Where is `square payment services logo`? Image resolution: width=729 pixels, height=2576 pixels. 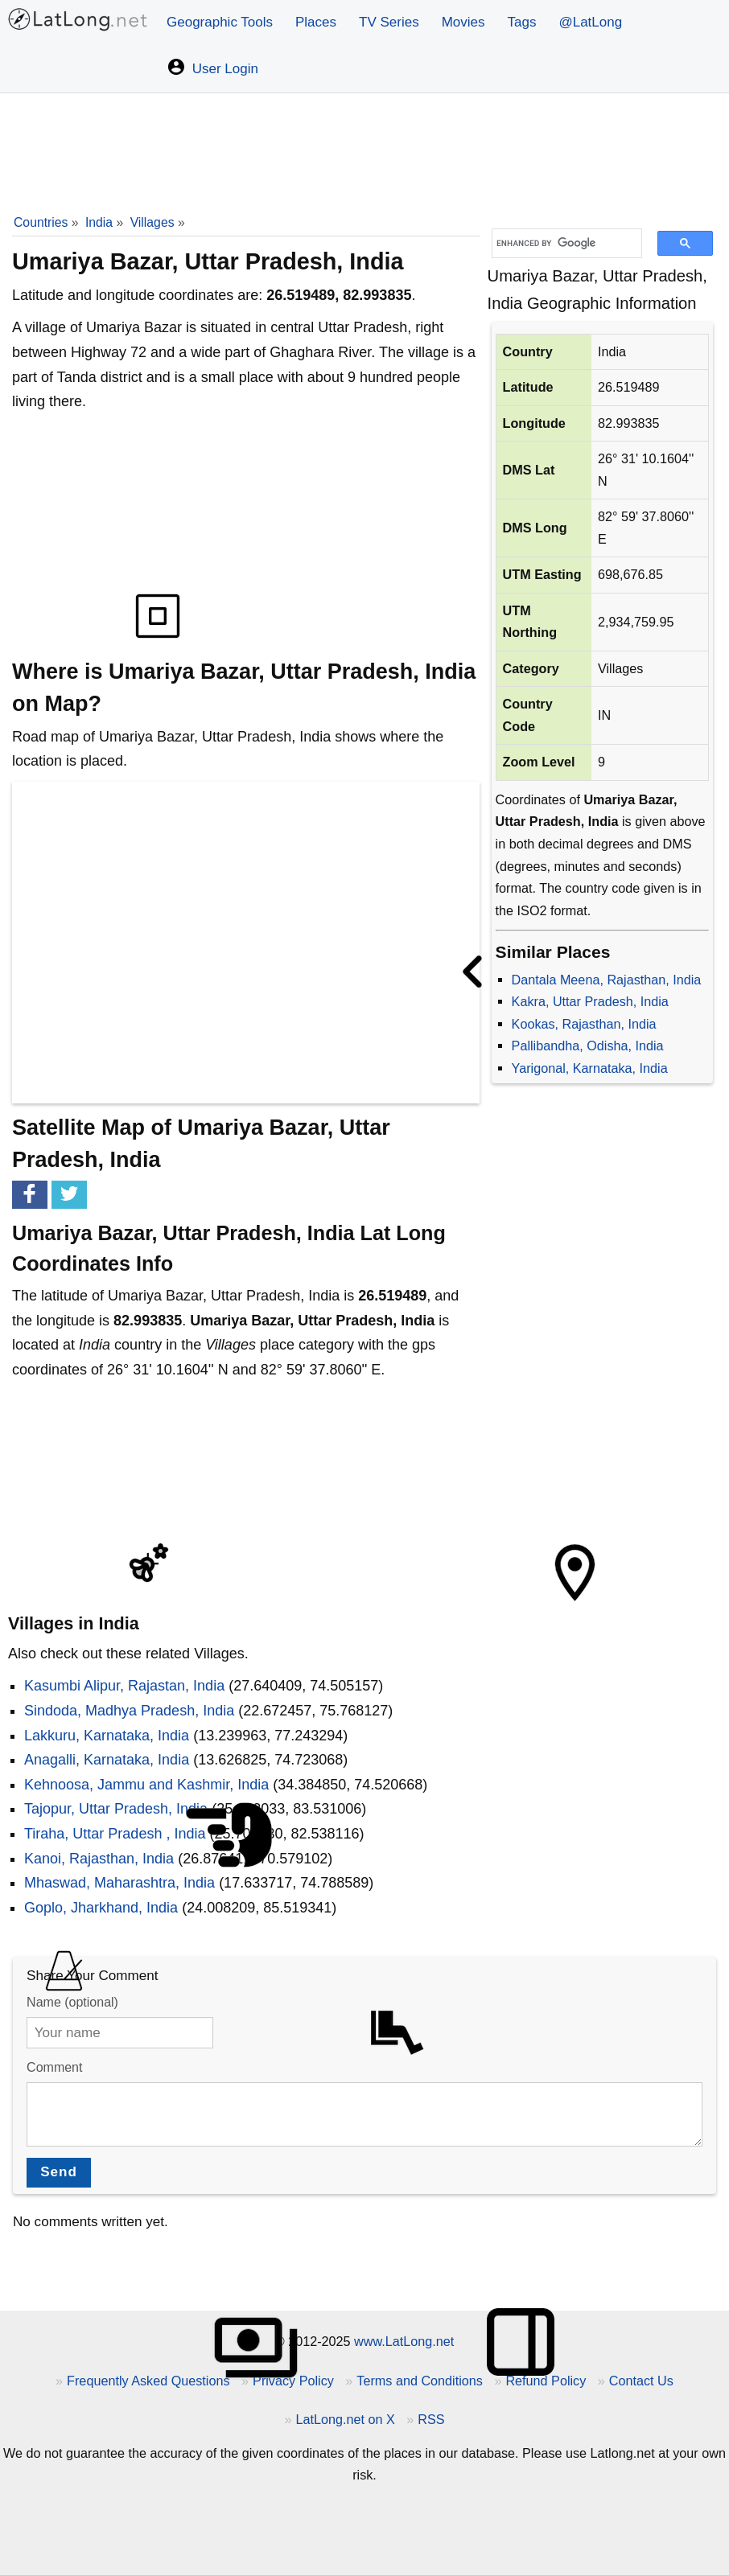
square payment services logo is located at coordinates (158, 616).